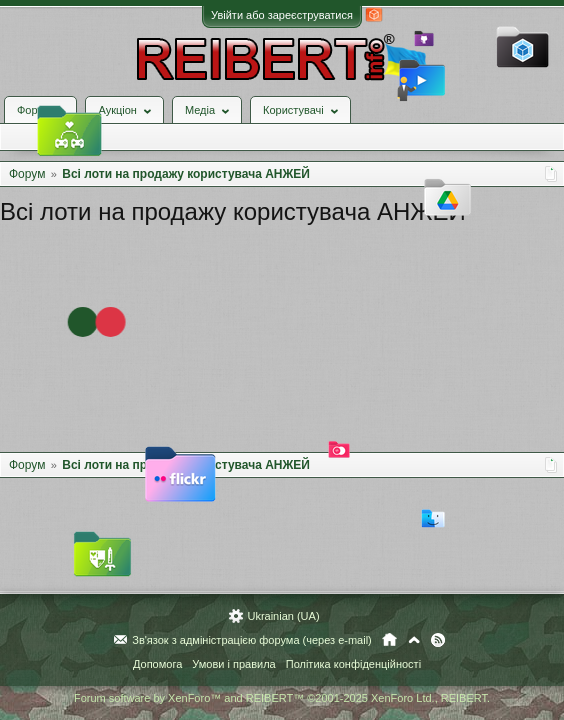 The height and width of the screenshot is (720, 564). Describe the element at coordinates (424, 39) in the screenshot. I see `open github repository folder` at that location.